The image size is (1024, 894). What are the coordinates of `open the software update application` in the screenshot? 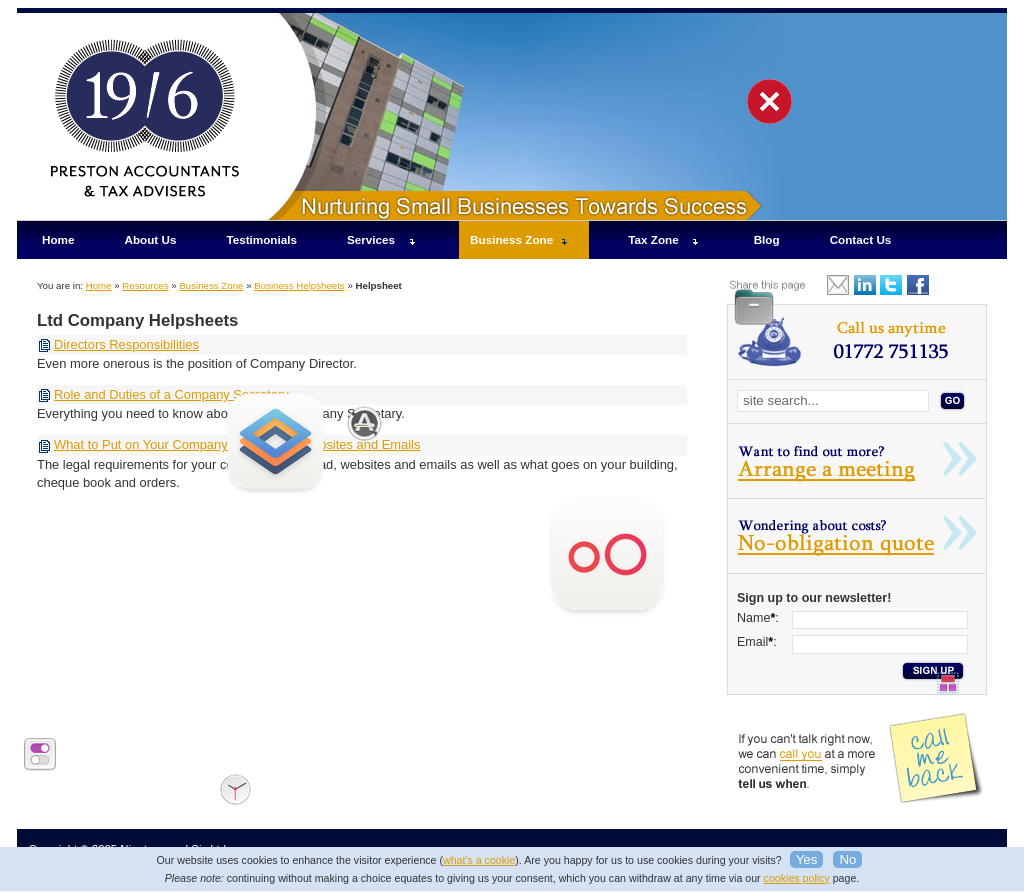 It's located at (364, 423).